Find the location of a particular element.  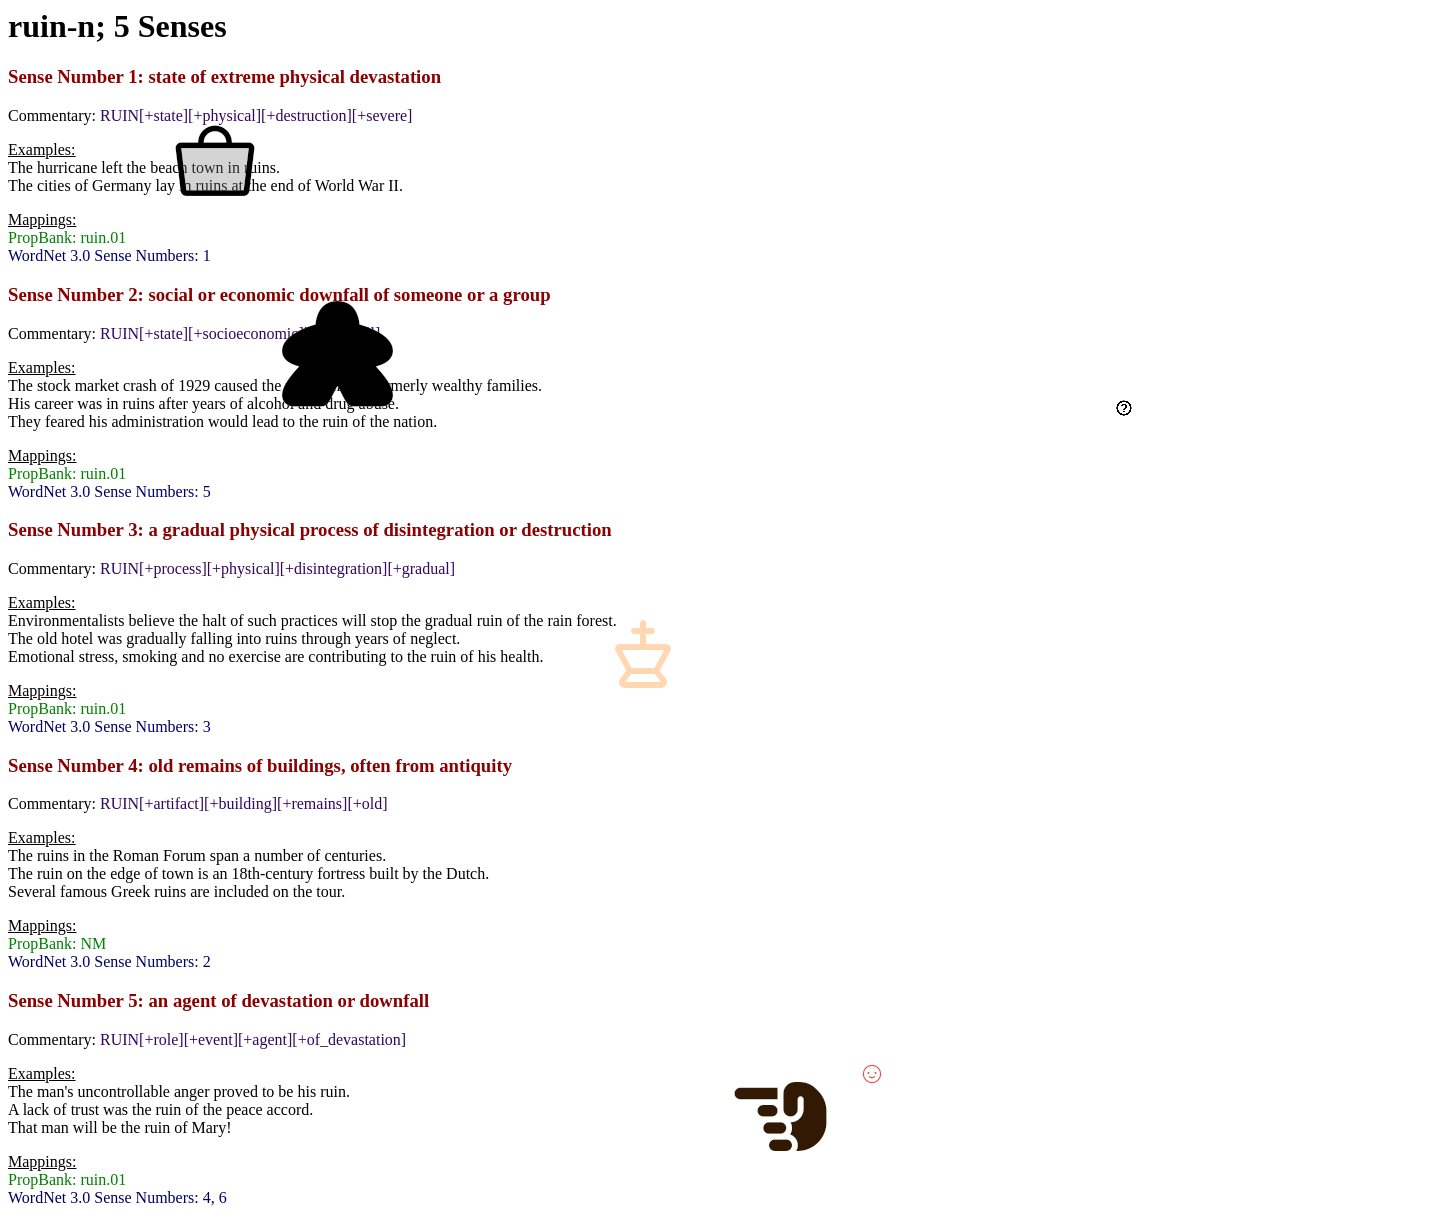

go back to the previous screen is located at coordinates (780, 1116).